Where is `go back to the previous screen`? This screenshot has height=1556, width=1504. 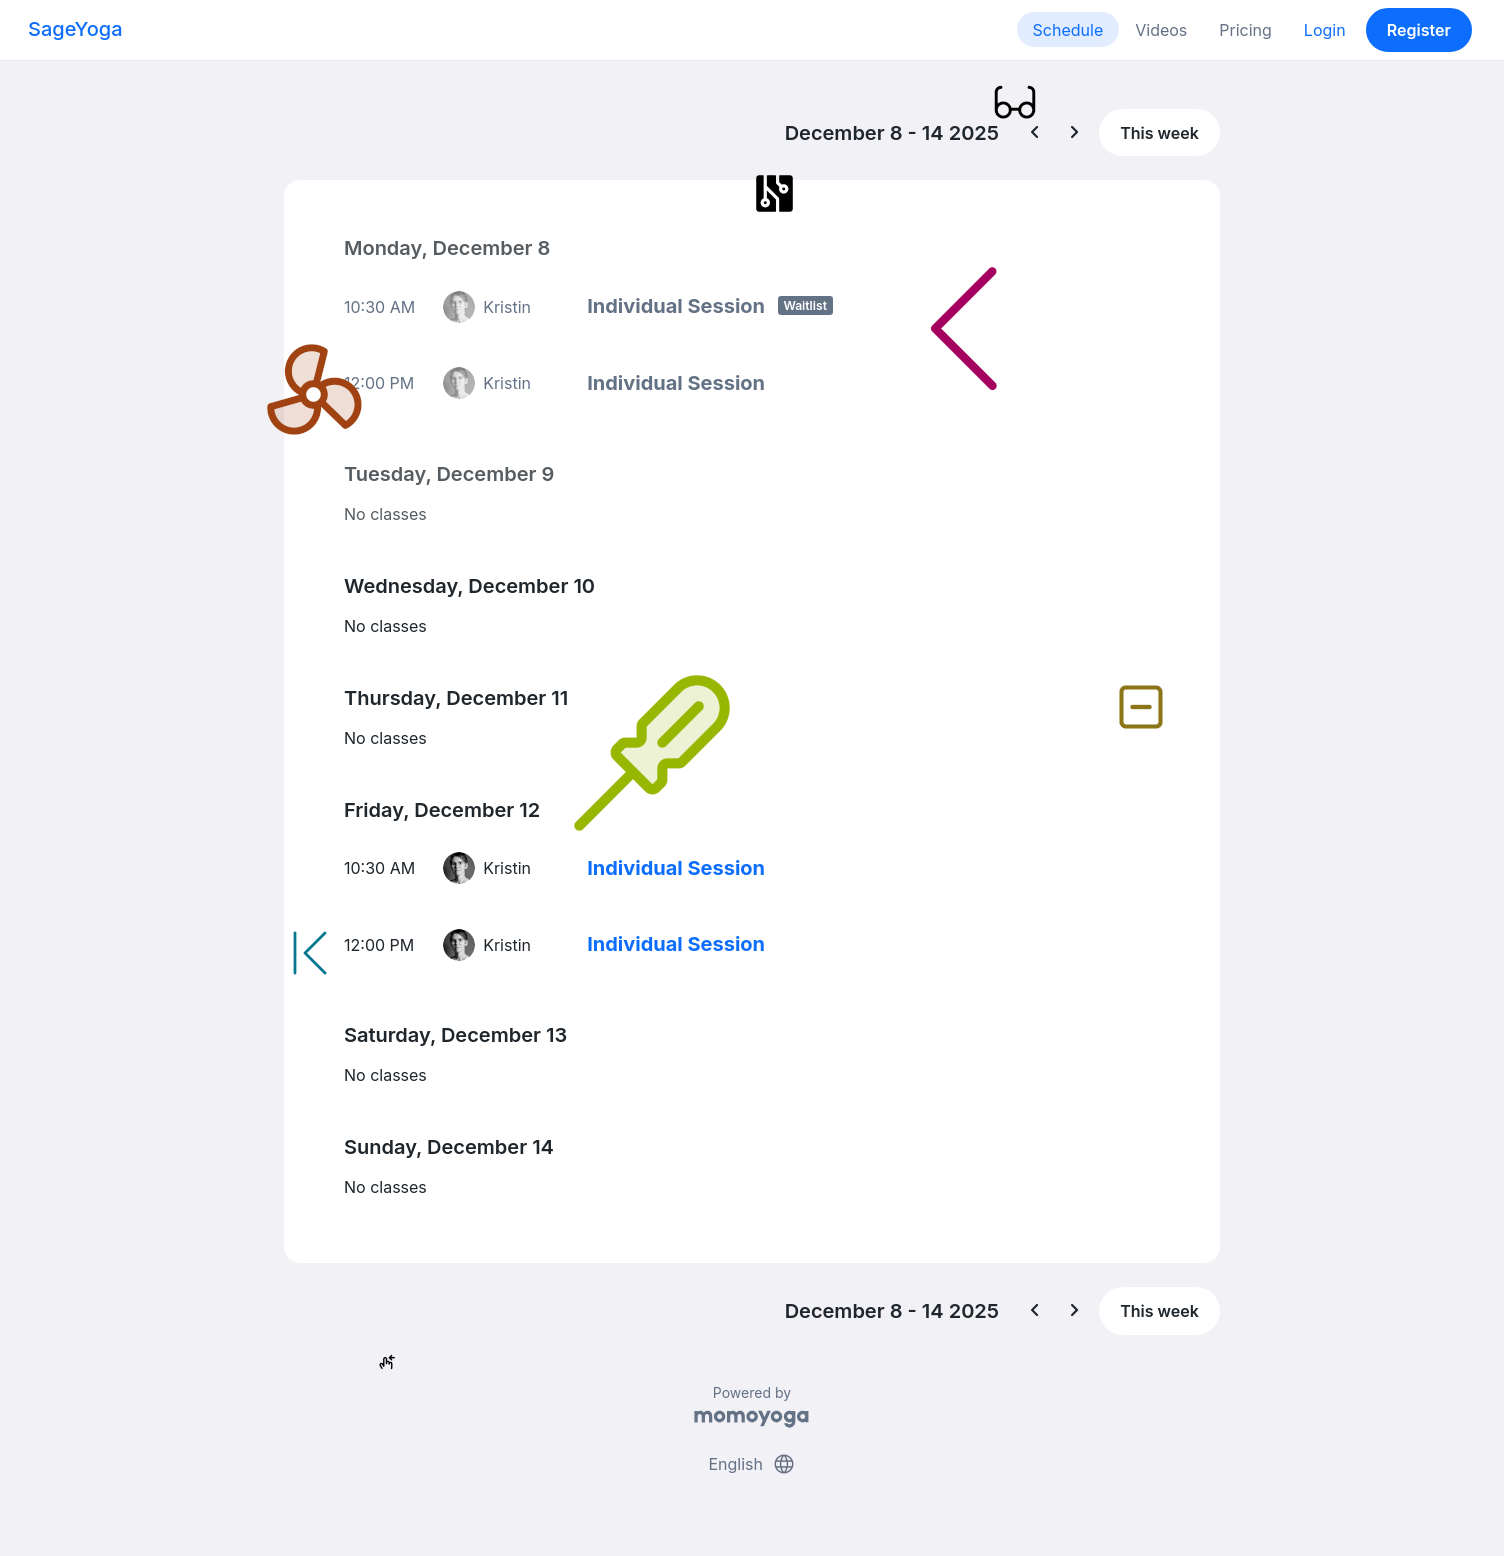 go back to the previous screen is located at coordinates (969, 328).